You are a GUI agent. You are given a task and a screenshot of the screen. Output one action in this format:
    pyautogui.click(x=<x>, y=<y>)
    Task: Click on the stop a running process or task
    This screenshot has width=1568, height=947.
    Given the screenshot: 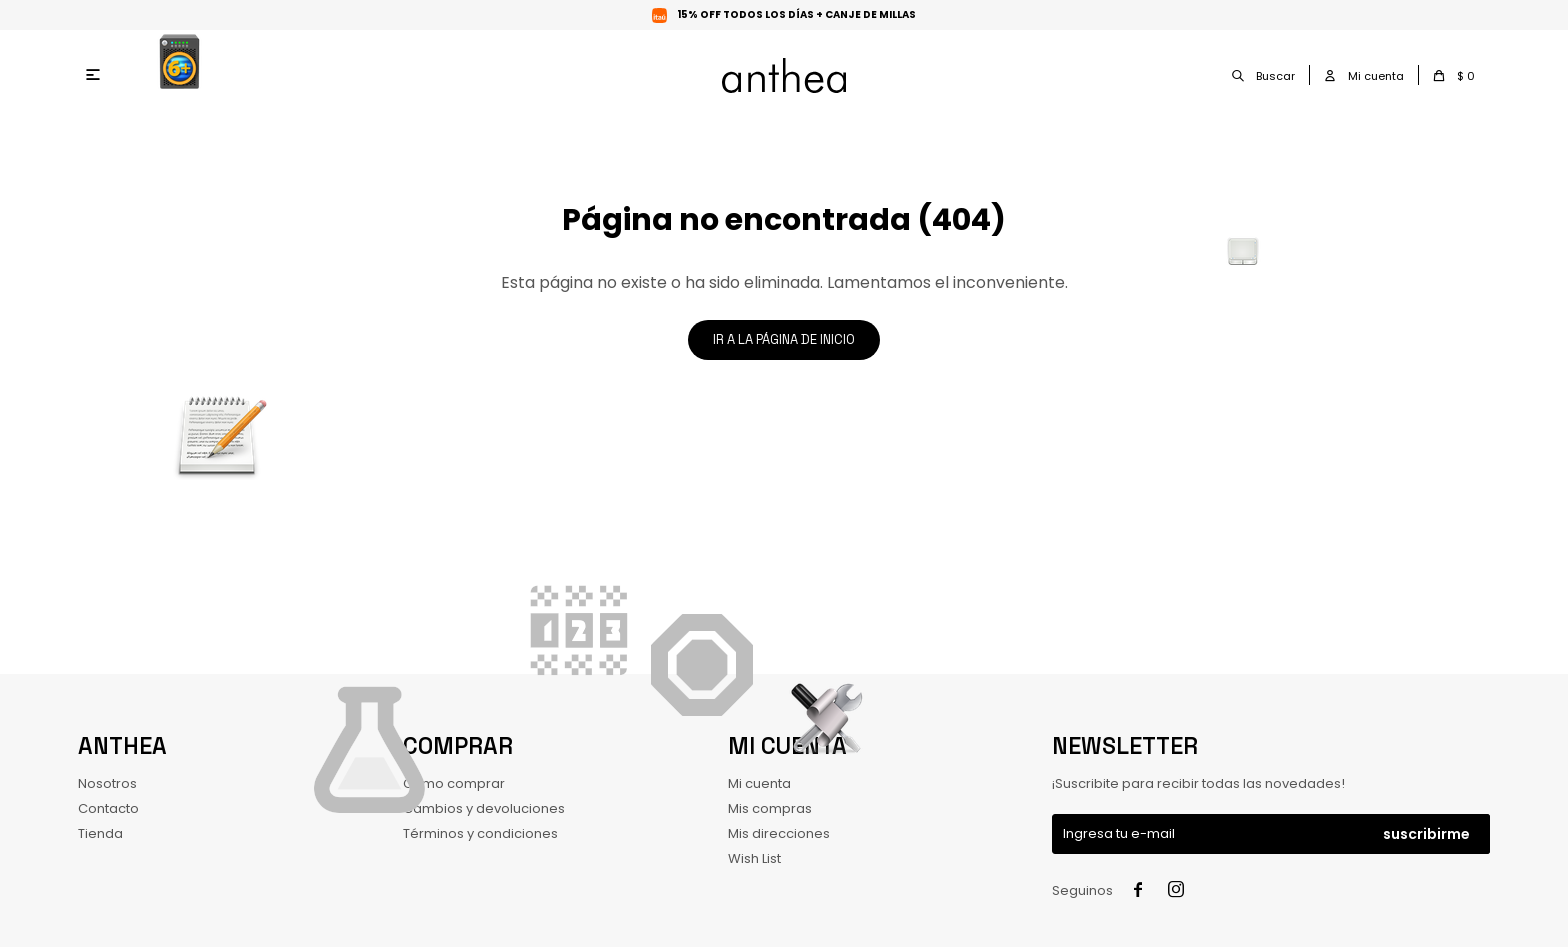 What is the action you would take?
    pyautogui.click(x=702, y=665)
    